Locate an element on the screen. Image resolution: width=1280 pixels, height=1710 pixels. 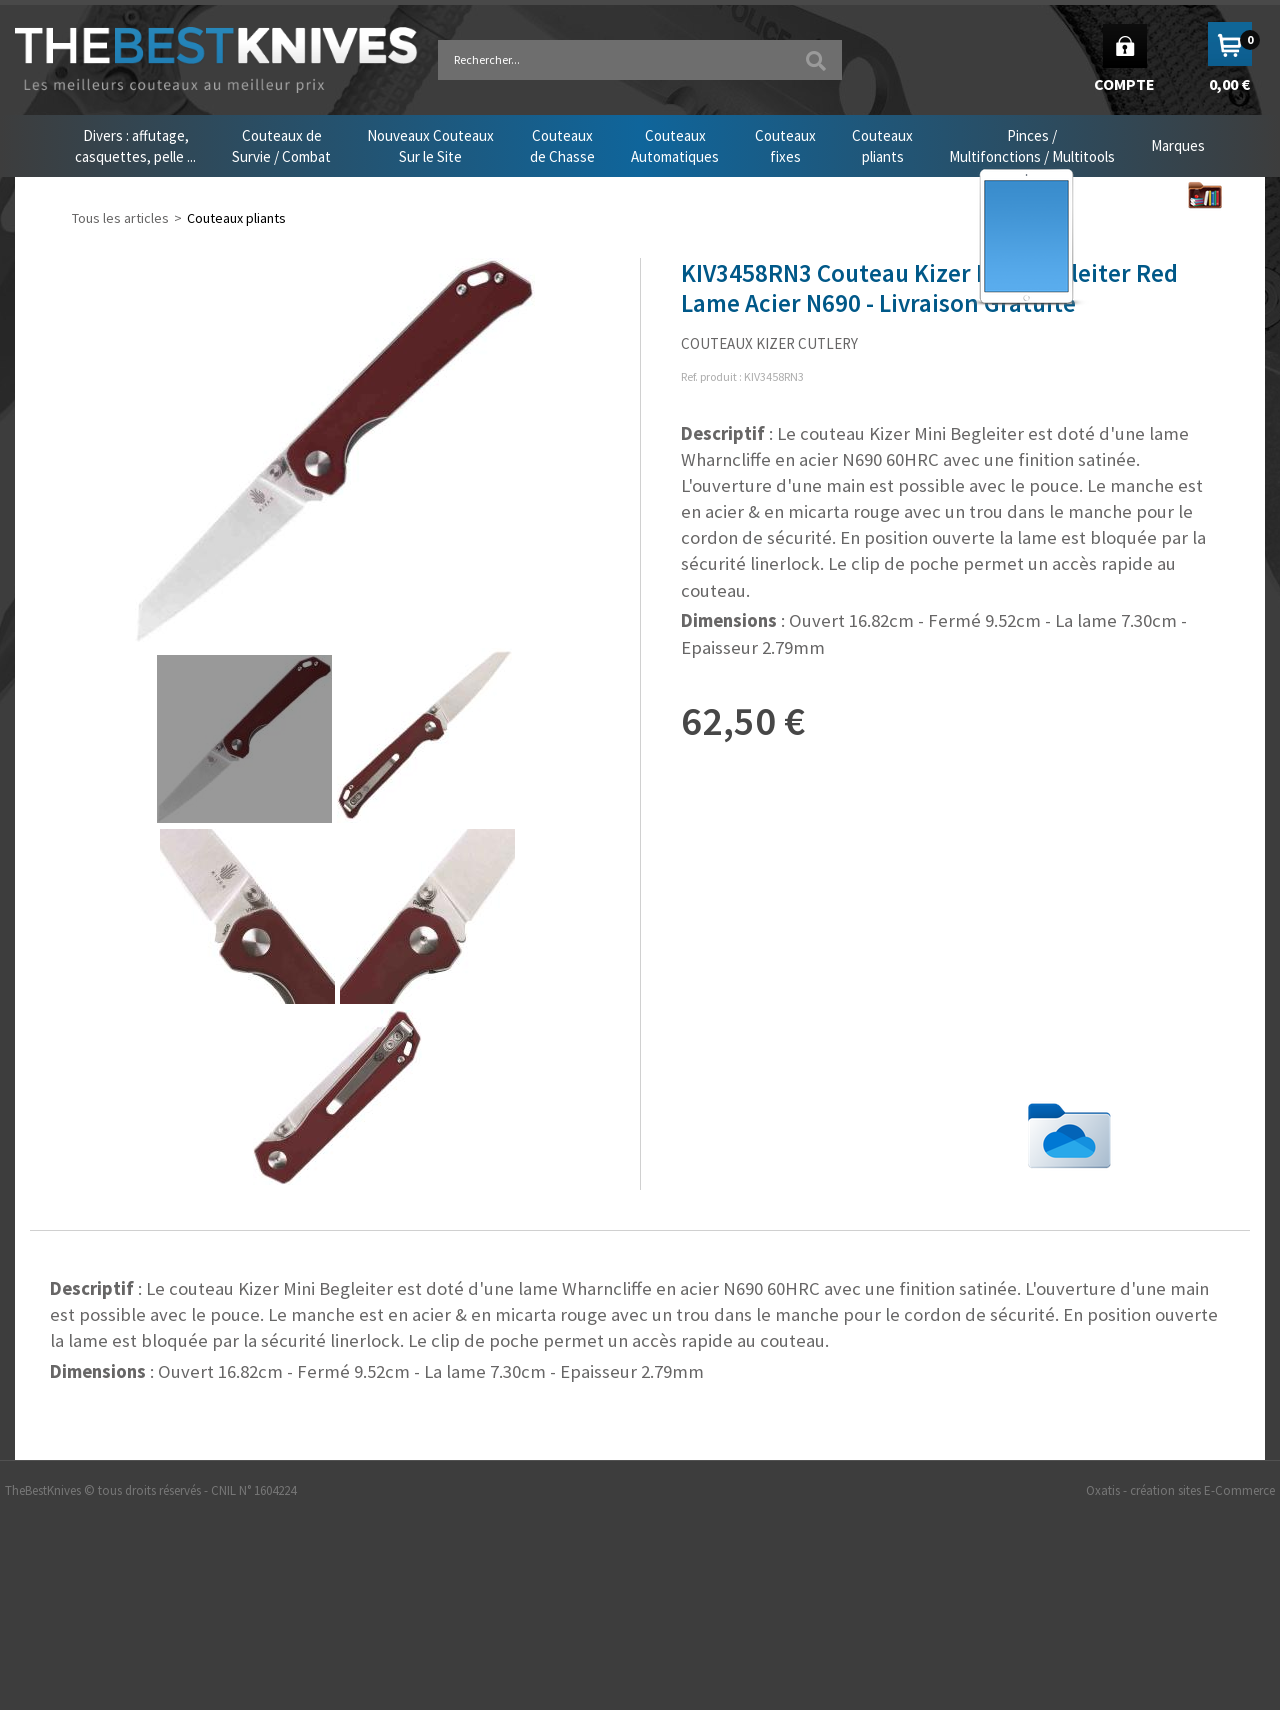
open your books or ebooks library folder is located at coordinates (1205, 196).